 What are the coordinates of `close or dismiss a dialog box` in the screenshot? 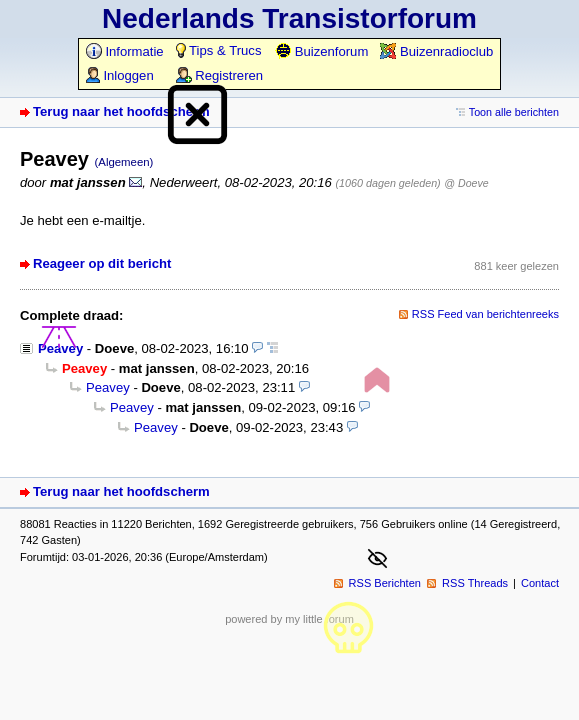 It's located at (197, 114).